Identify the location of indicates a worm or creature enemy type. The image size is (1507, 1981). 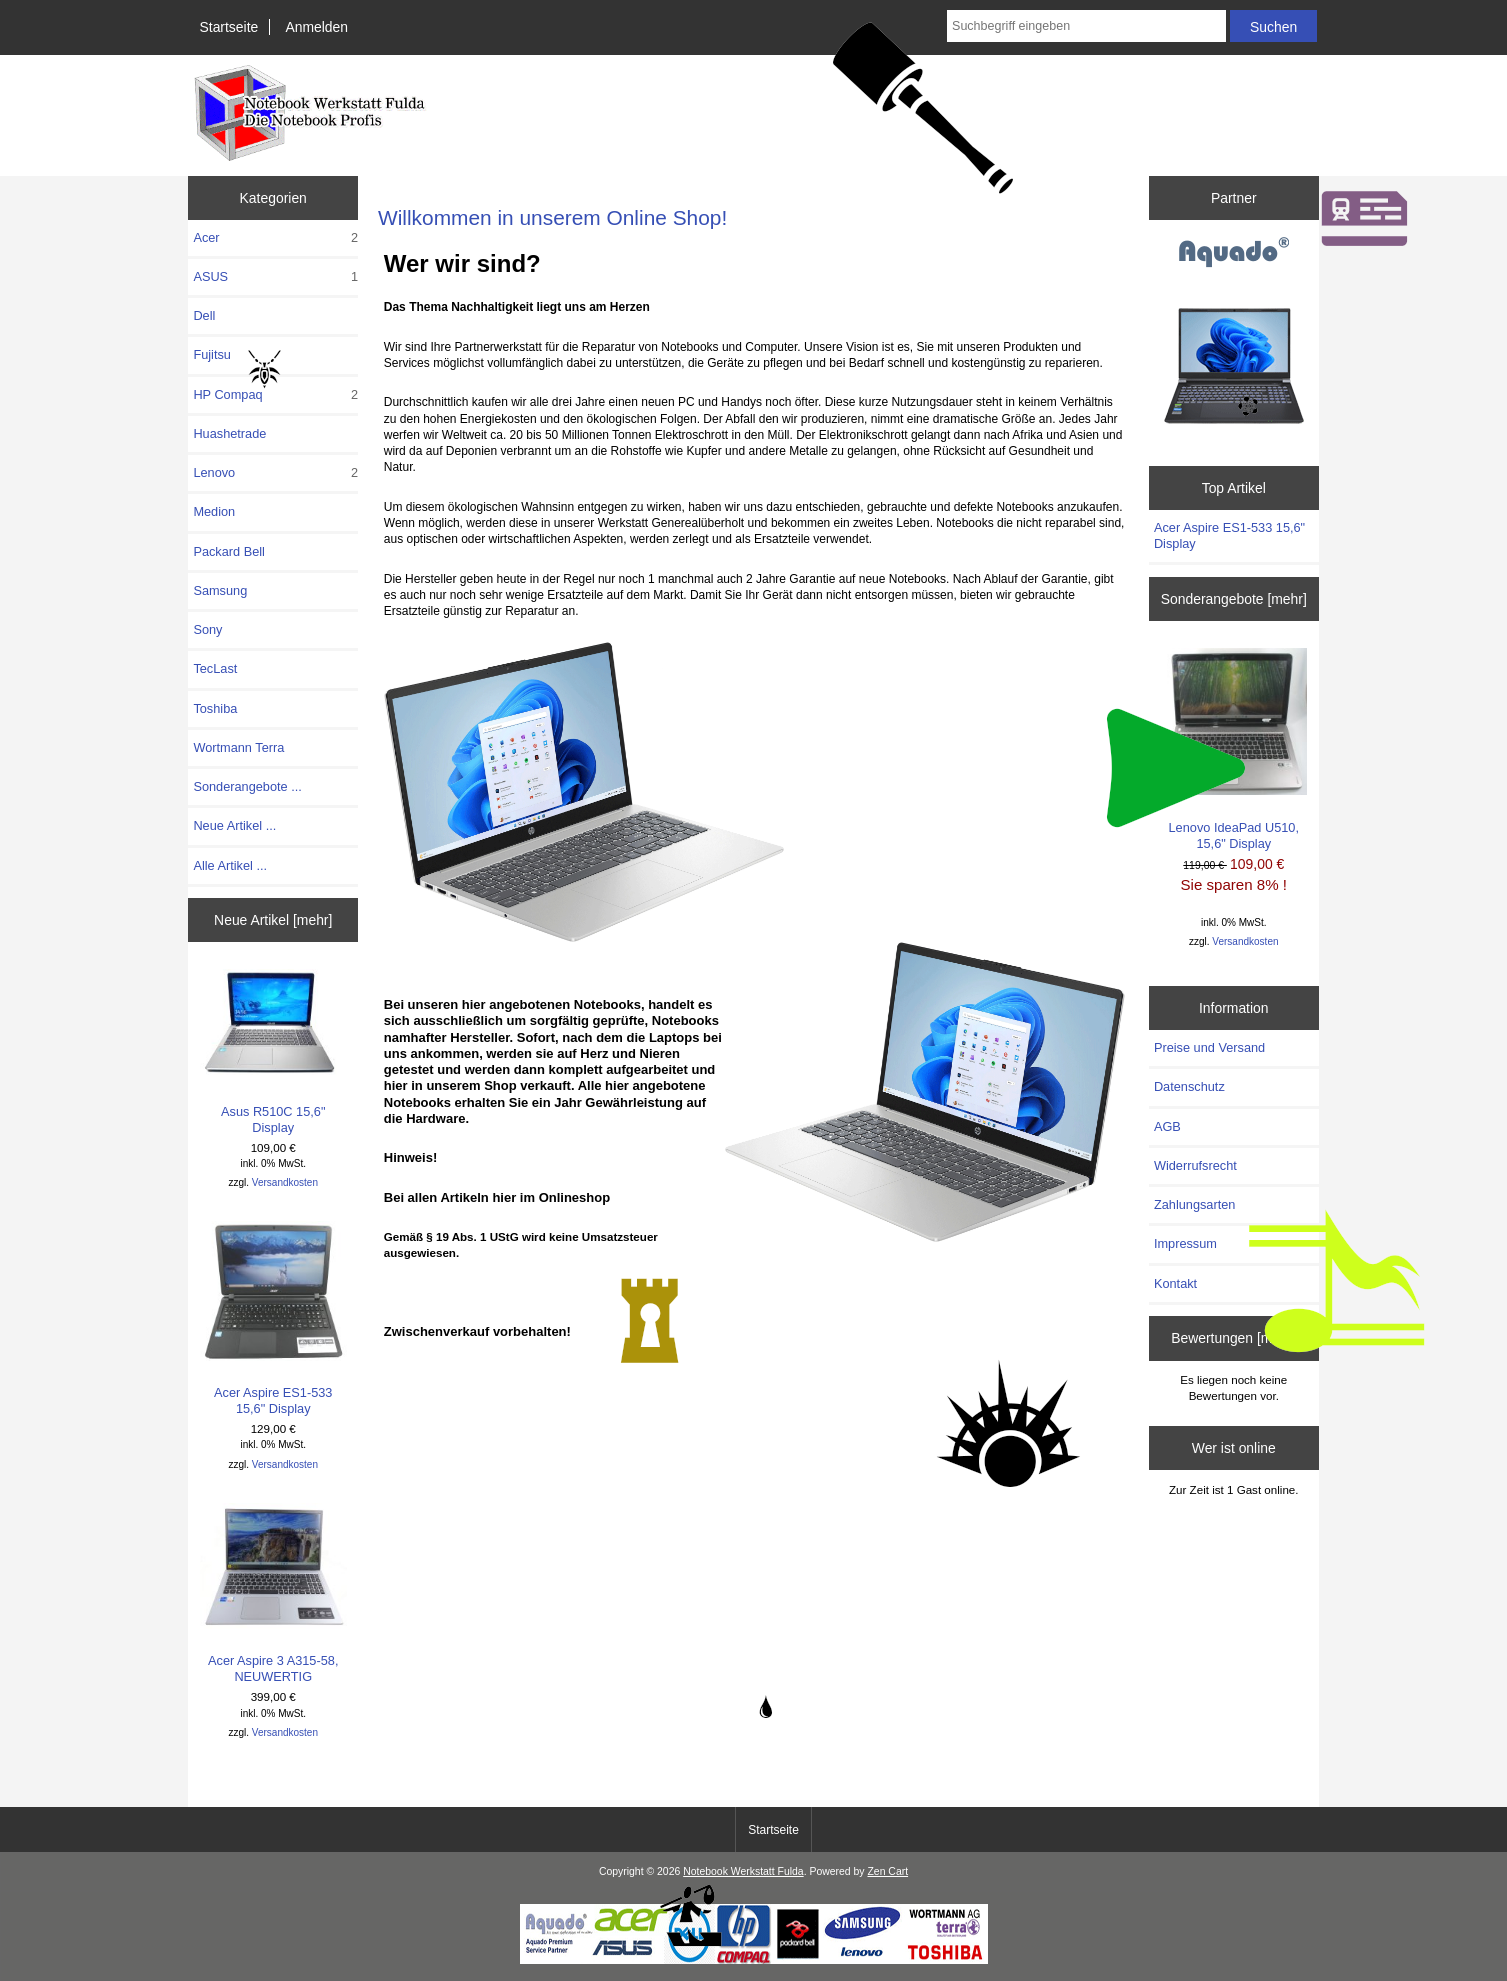
(1248, 406).